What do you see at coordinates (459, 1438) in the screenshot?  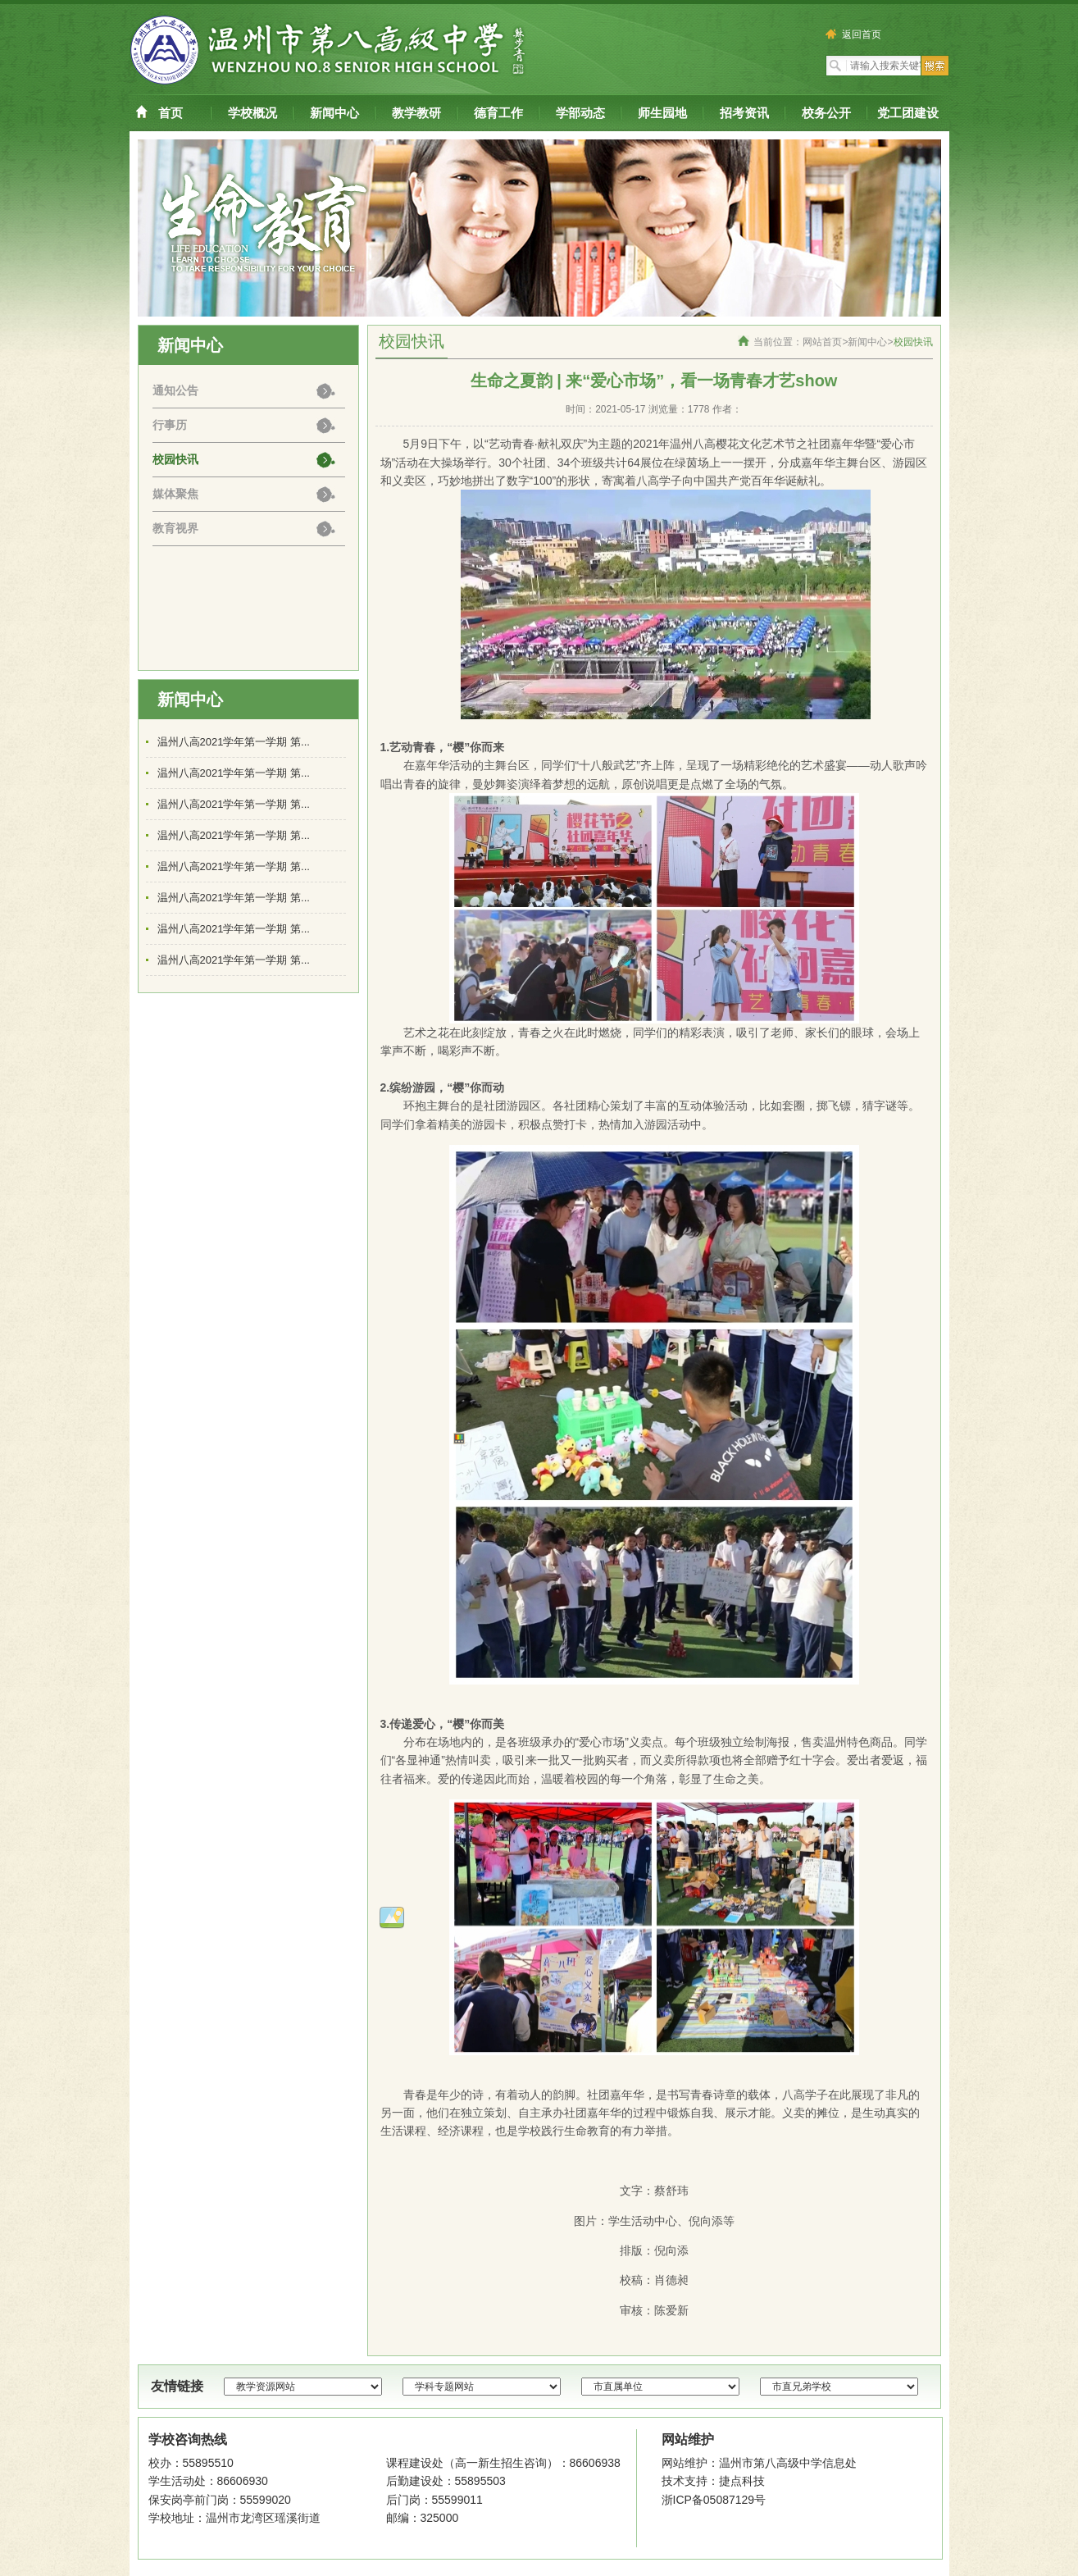 I see `open microsoft powertoys application` at bounding box center [459, 1438].